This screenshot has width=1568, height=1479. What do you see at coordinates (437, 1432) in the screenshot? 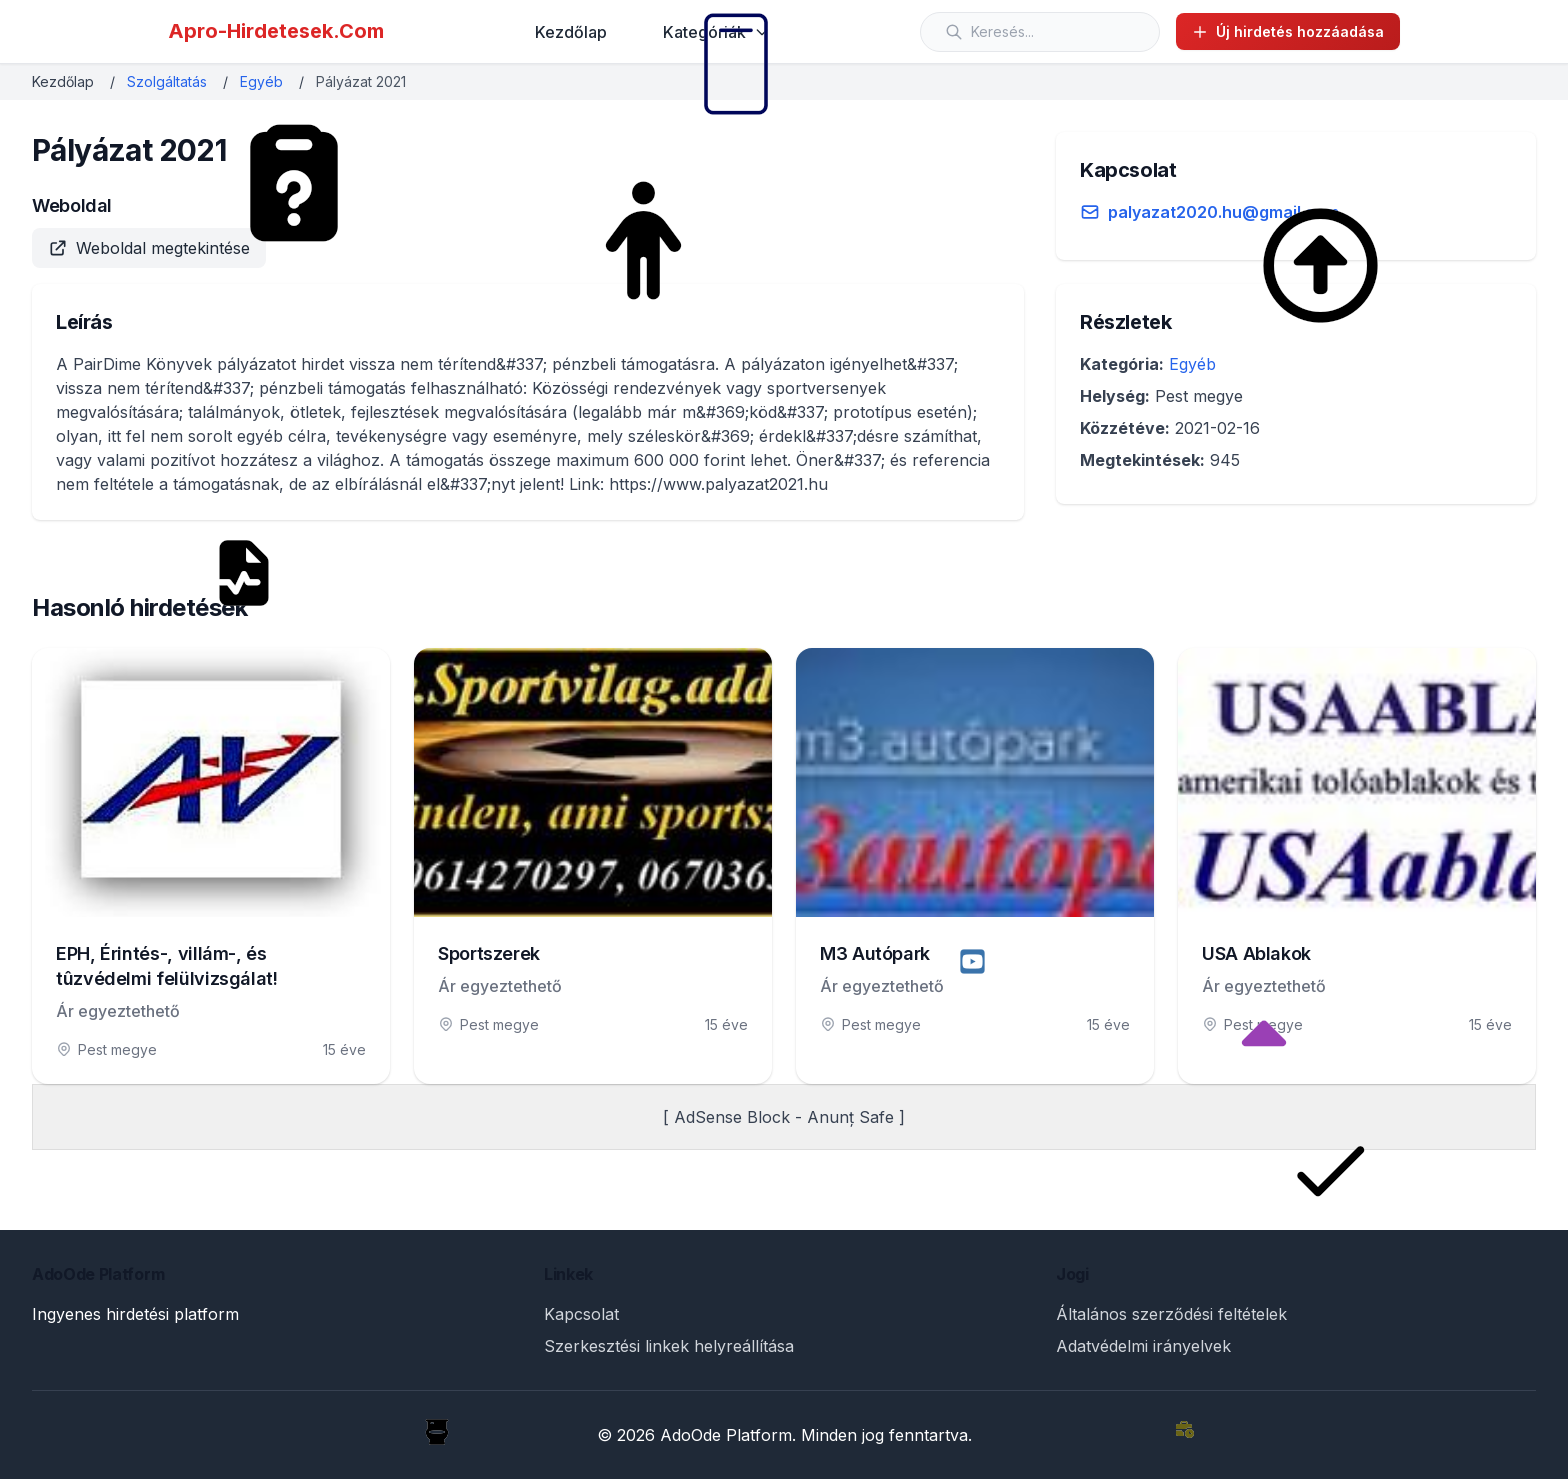
I see `indicates restroom or bathroom location` at bounding box center [437, 1432].